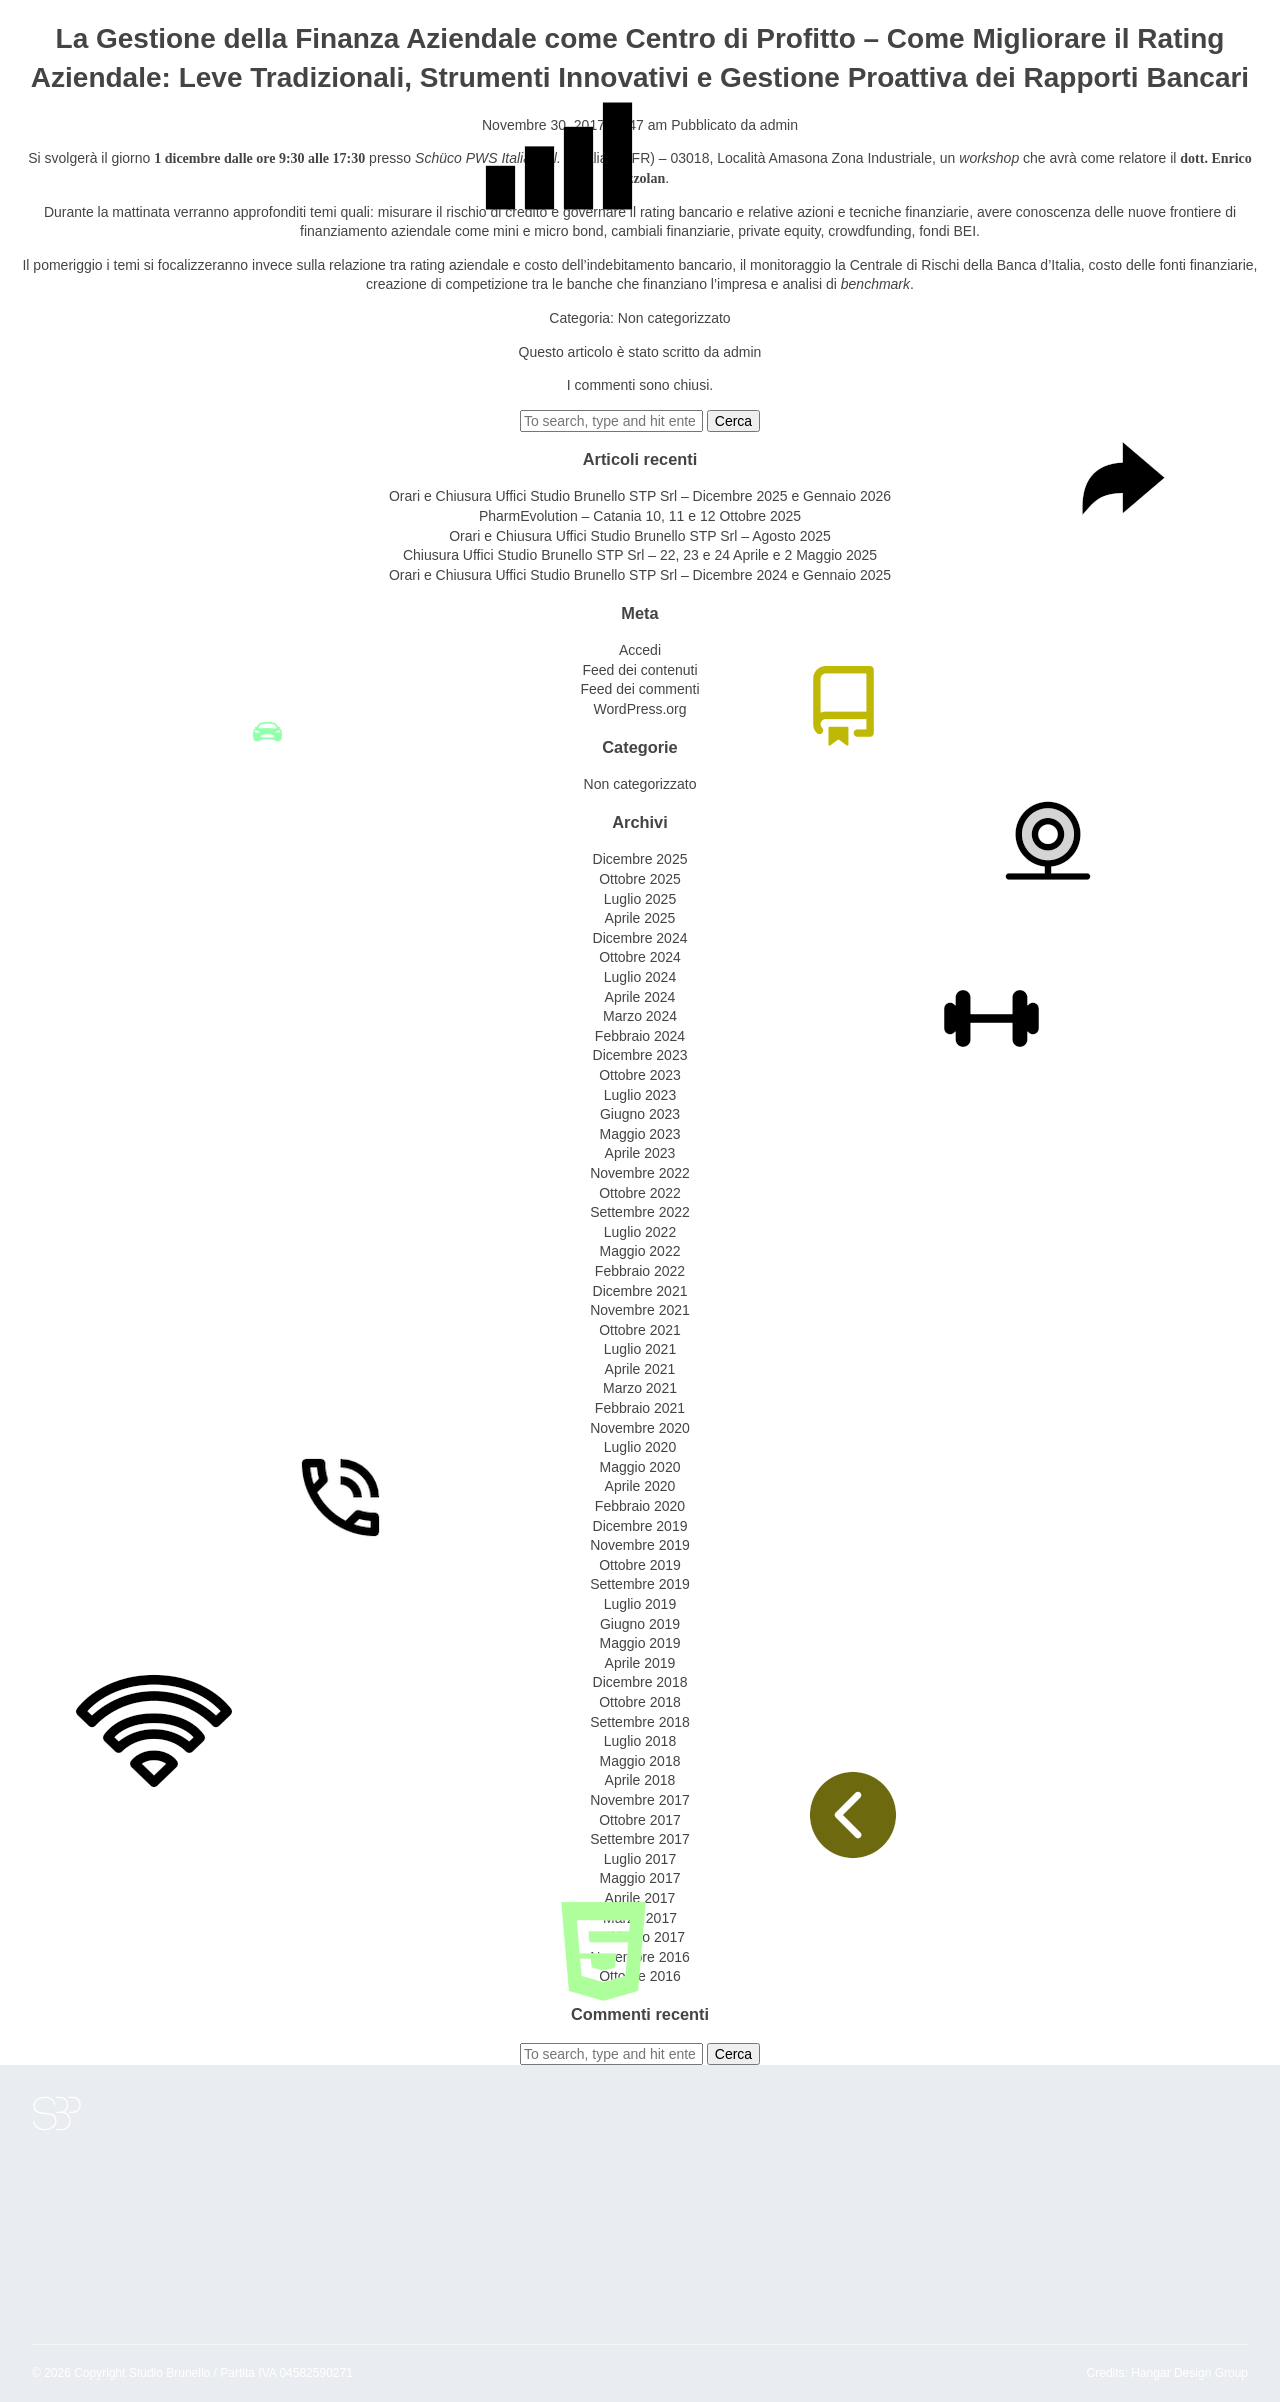  Describe the element at coordinates (340, 1497) in the screenshot. I see `indicates an active phone call in progress` at that location.